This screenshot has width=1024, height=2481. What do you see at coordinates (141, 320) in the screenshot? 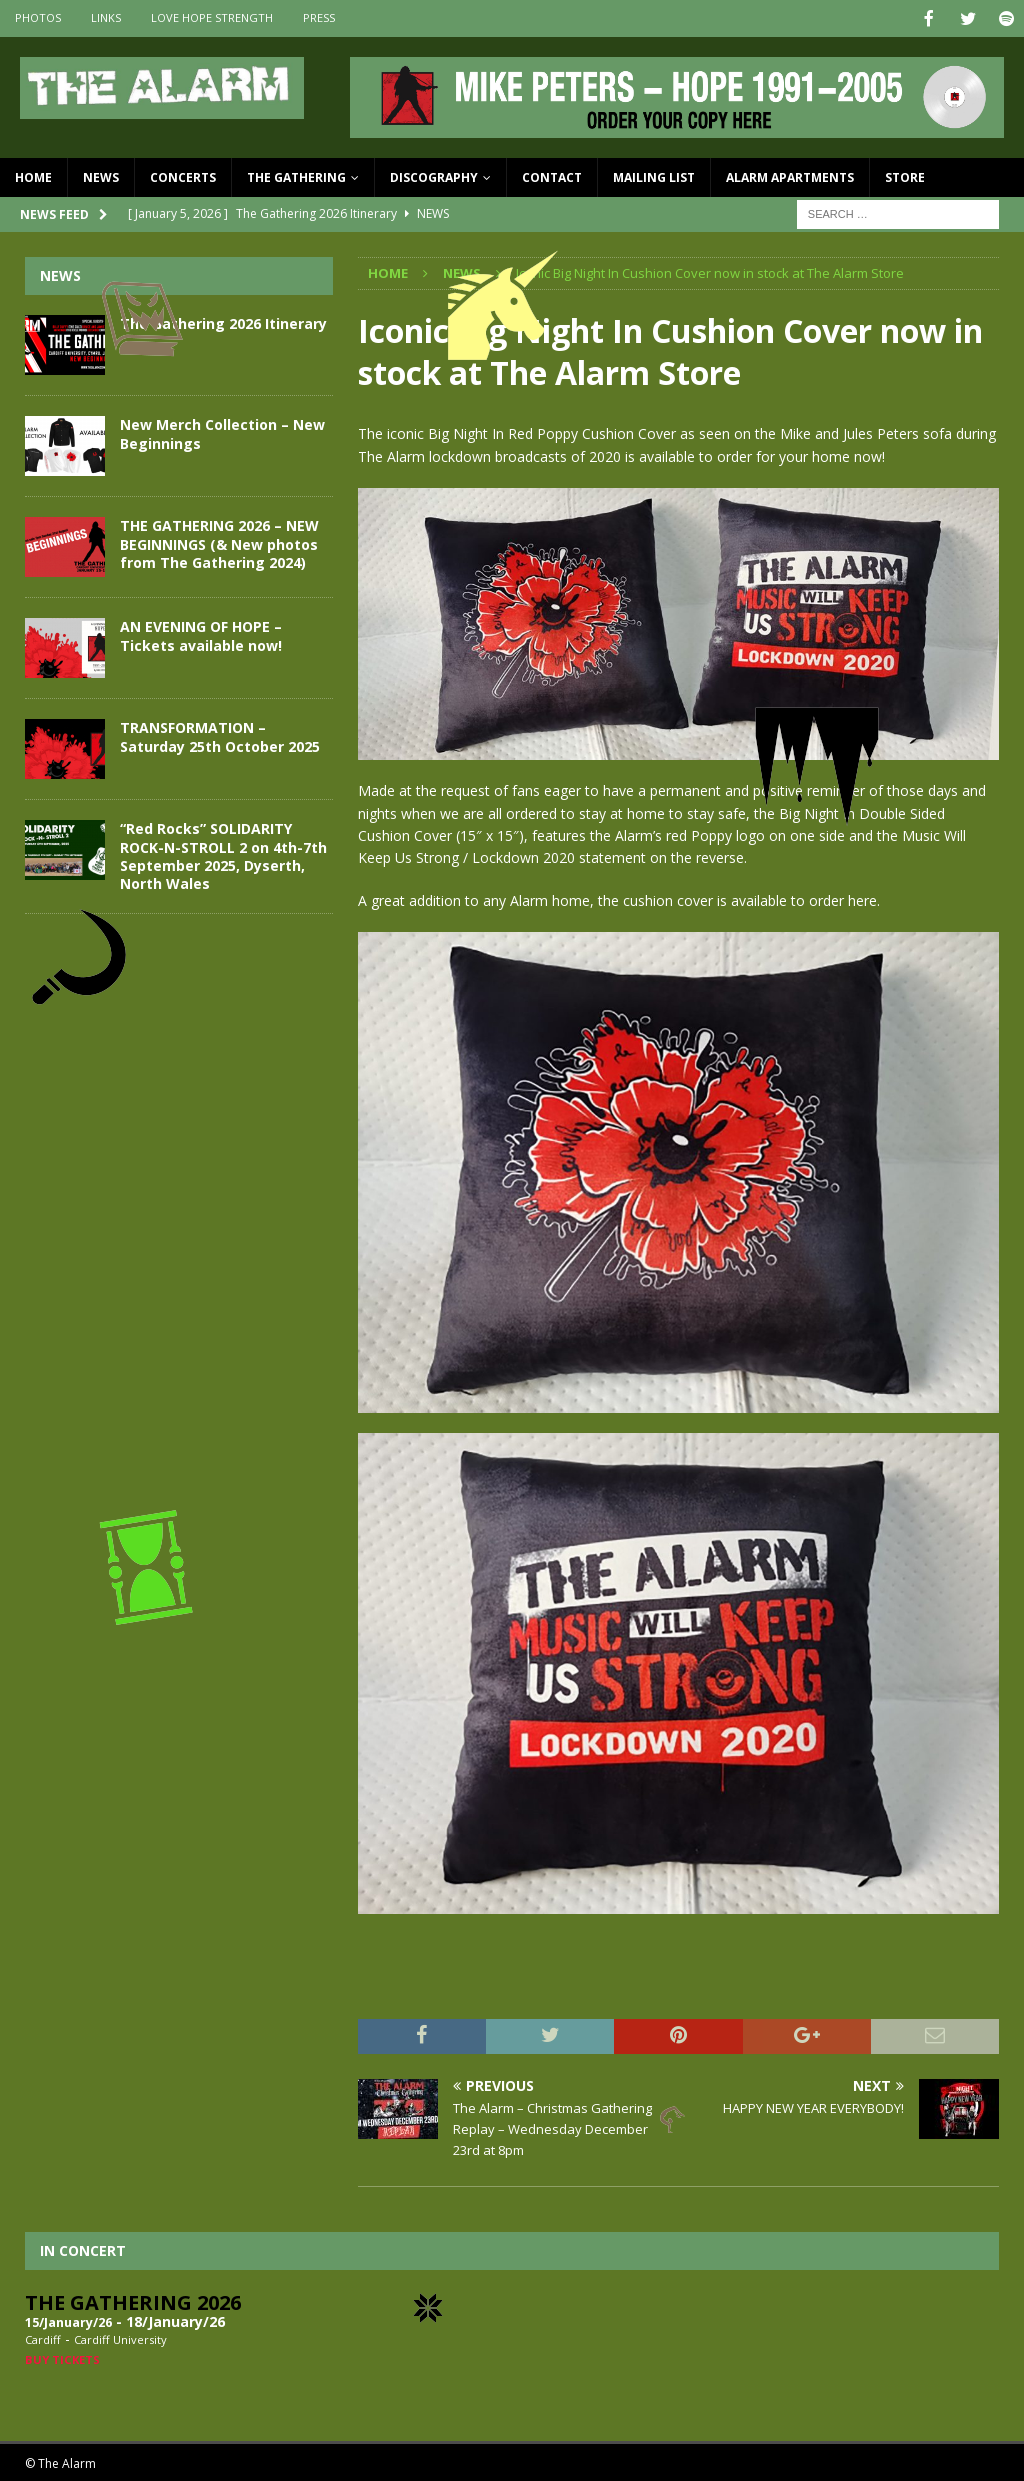
I see `open the grimoire or spellbook` at bounding box center [141, 320].